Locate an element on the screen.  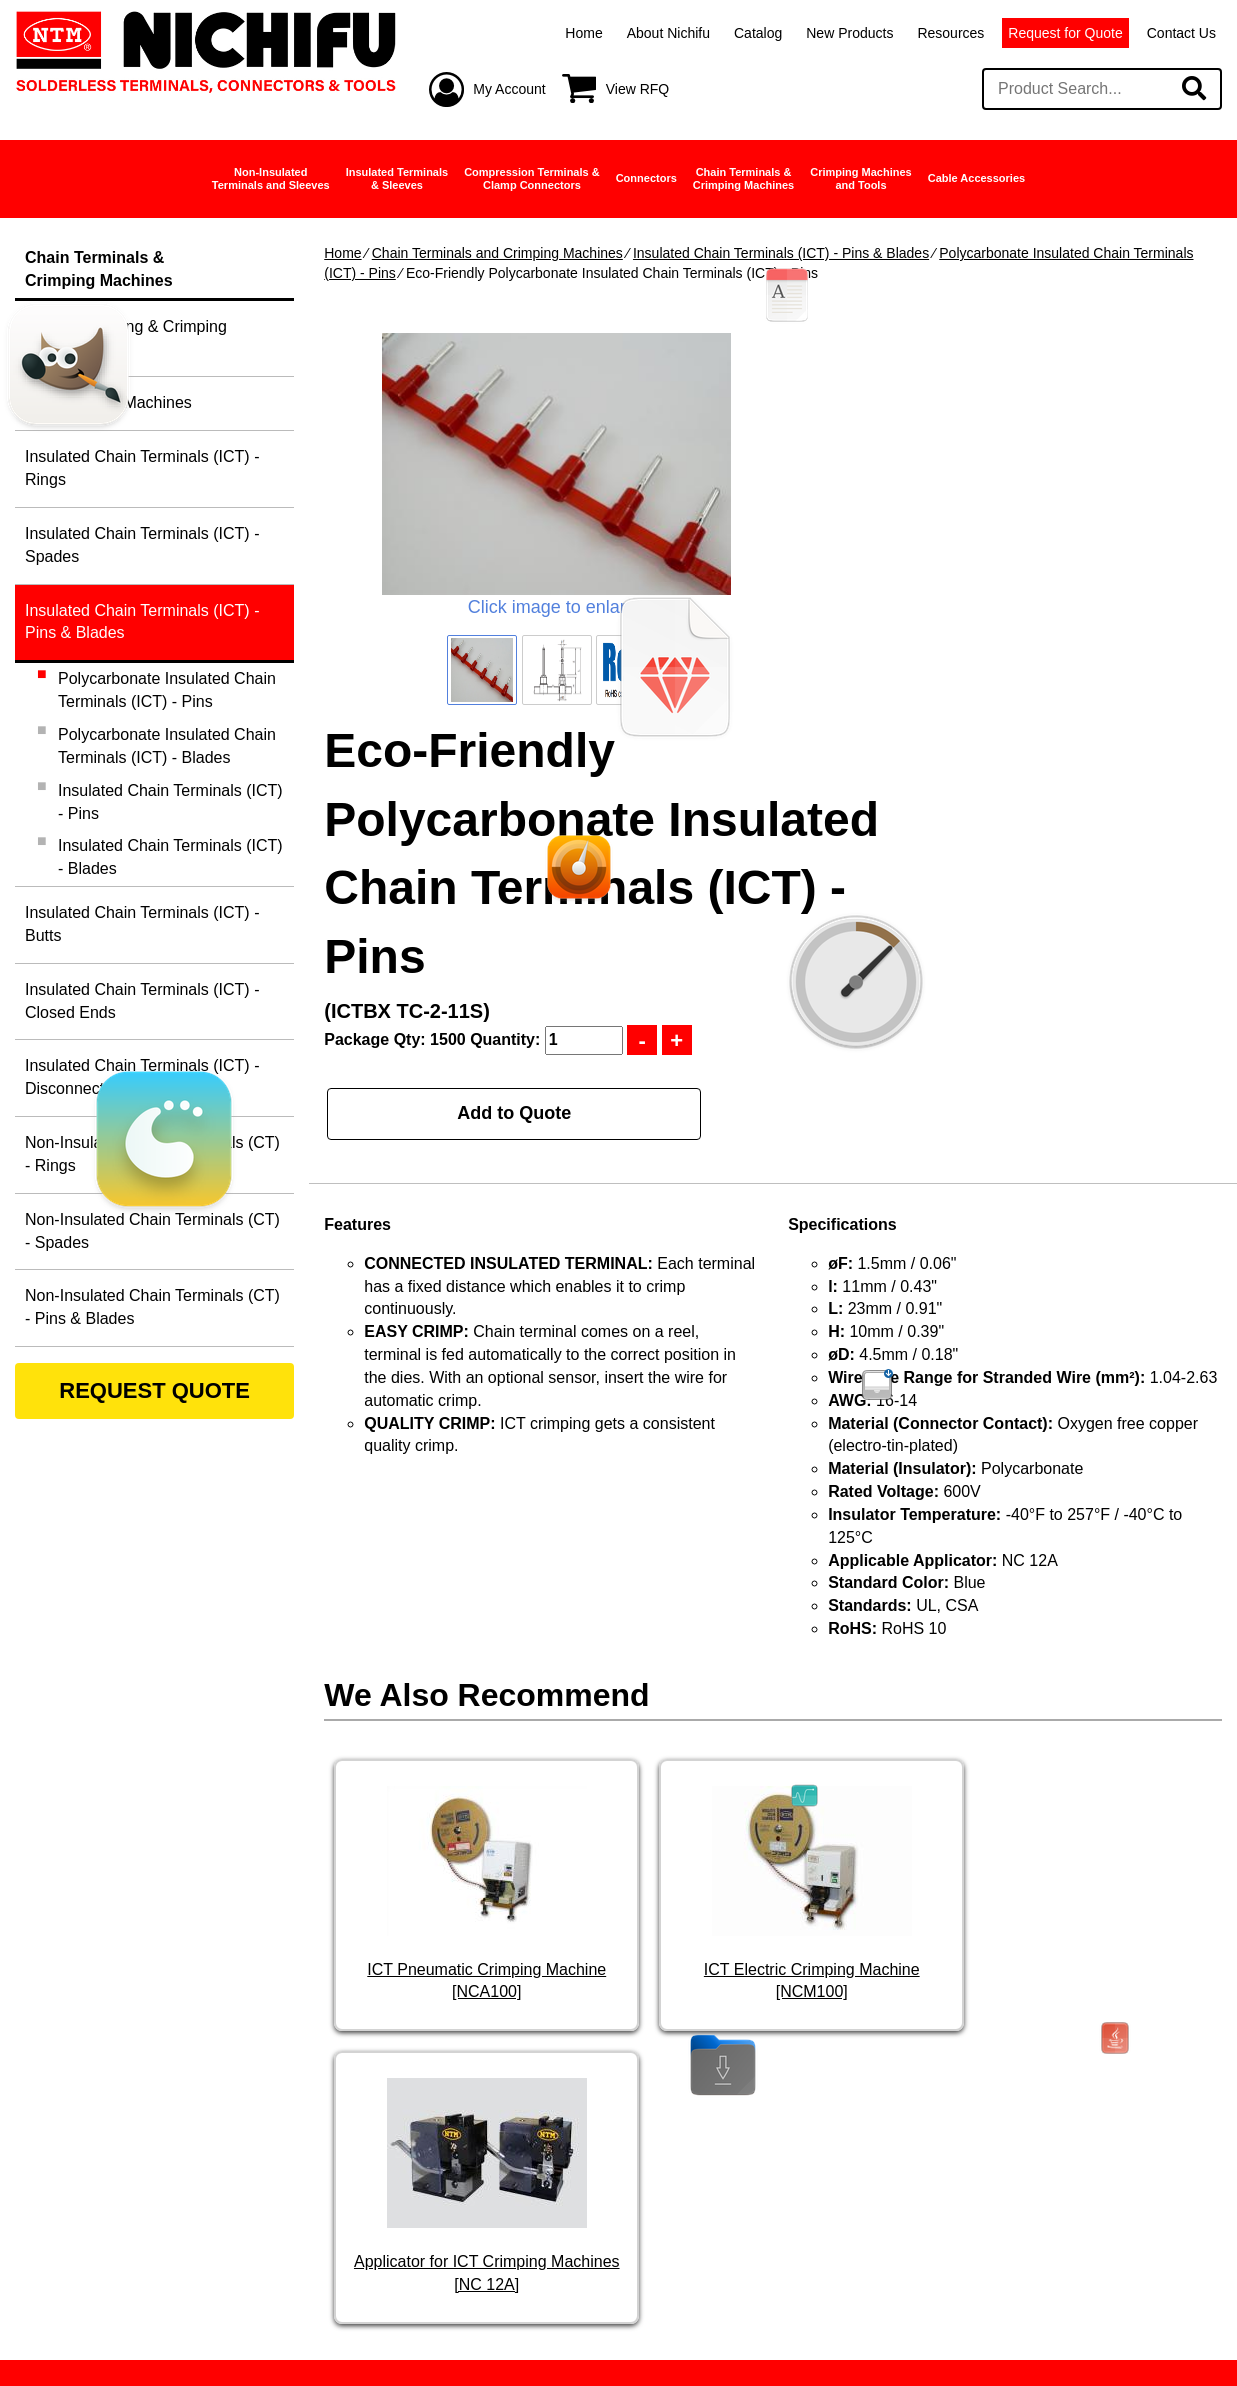
indicates a java source code file is located at coordinates (1115, 2038).